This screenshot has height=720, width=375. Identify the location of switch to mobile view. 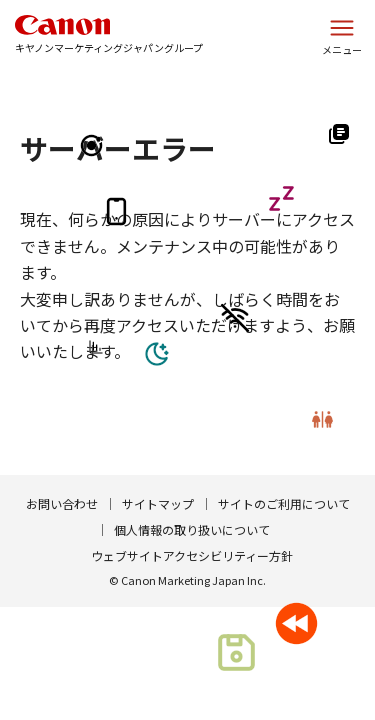
(116, 211).